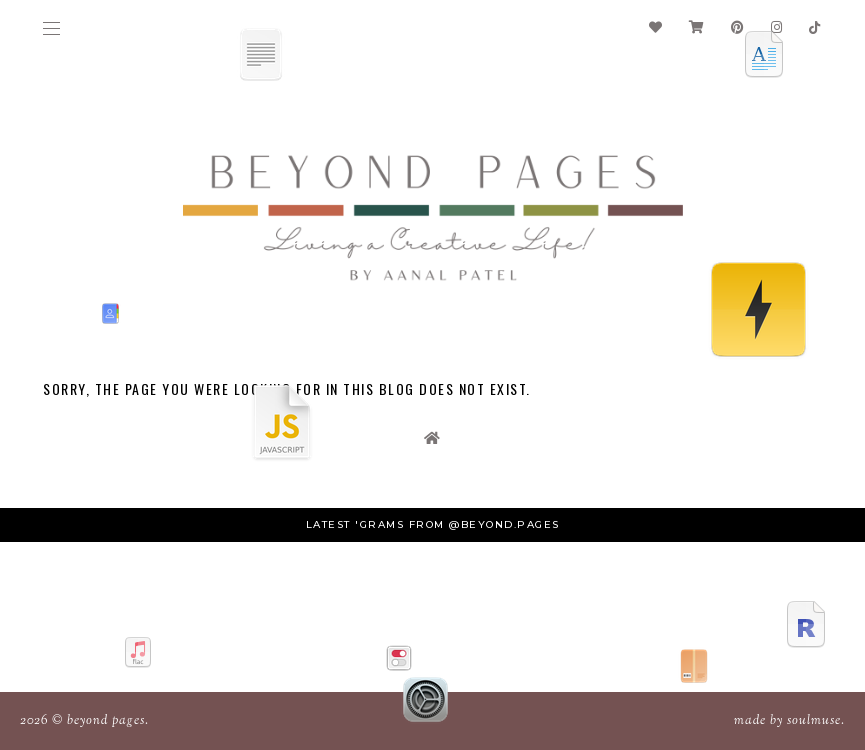 Image resolution: width=865 pixels, height=750 pixels. What do you see at coordinates (425, 699) in the screenshot?
I see `open system preferences or settings` at bounding box center [425, 699].